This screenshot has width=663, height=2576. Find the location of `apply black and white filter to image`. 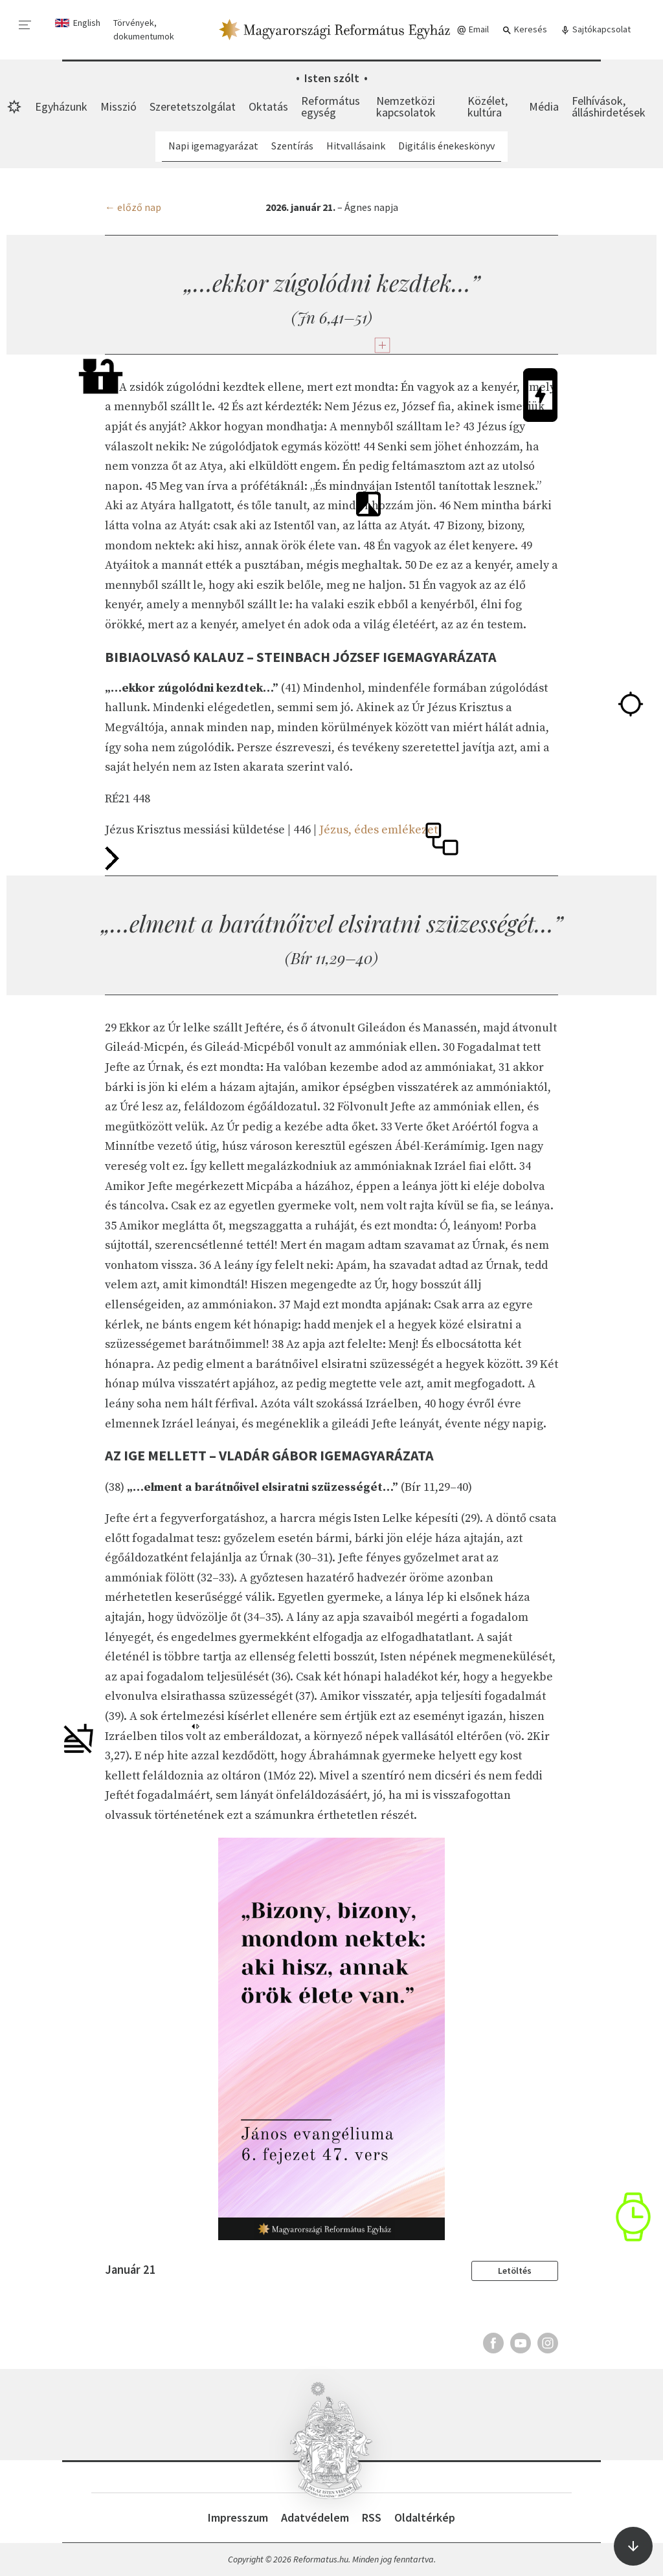

apply black and white filter to image is located at coordinates (368, 504).